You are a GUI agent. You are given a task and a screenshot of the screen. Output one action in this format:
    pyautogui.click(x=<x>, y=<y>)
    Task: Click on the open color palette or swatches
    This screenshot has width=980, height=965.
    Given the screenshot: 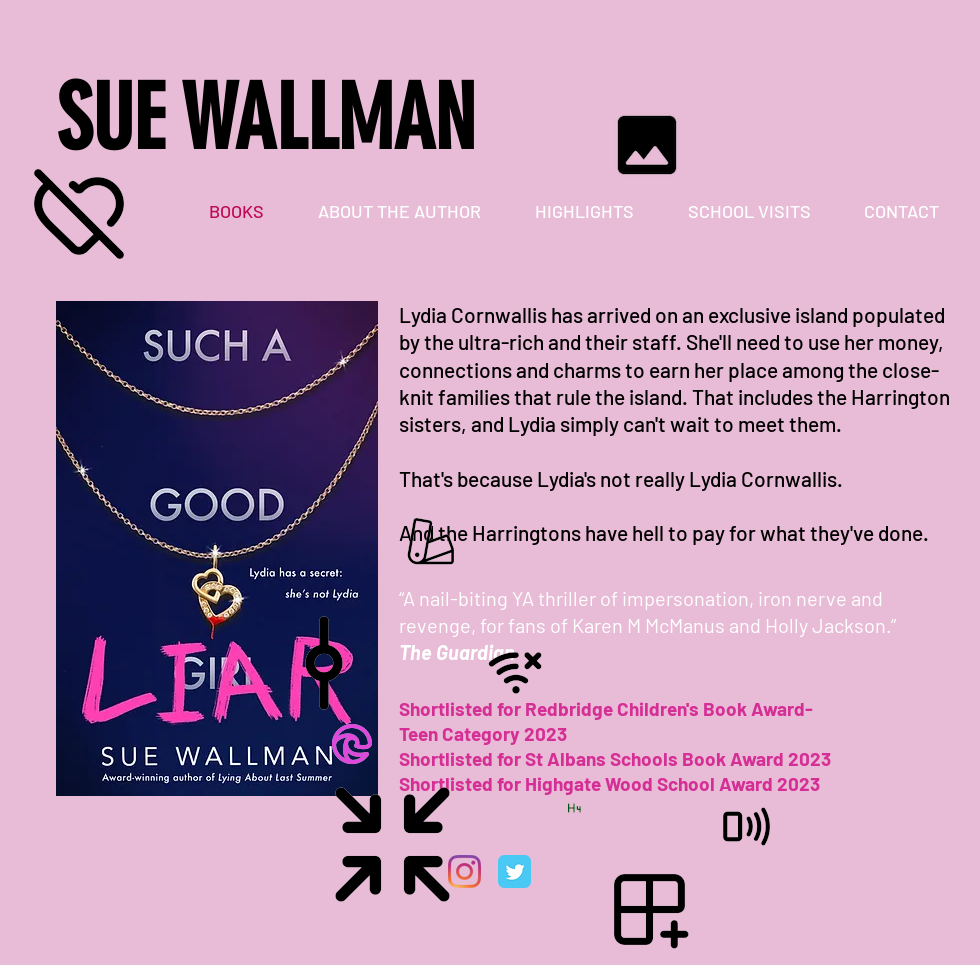 What is the action you would take?
    pyautogui.click(x=429, y=543)
    